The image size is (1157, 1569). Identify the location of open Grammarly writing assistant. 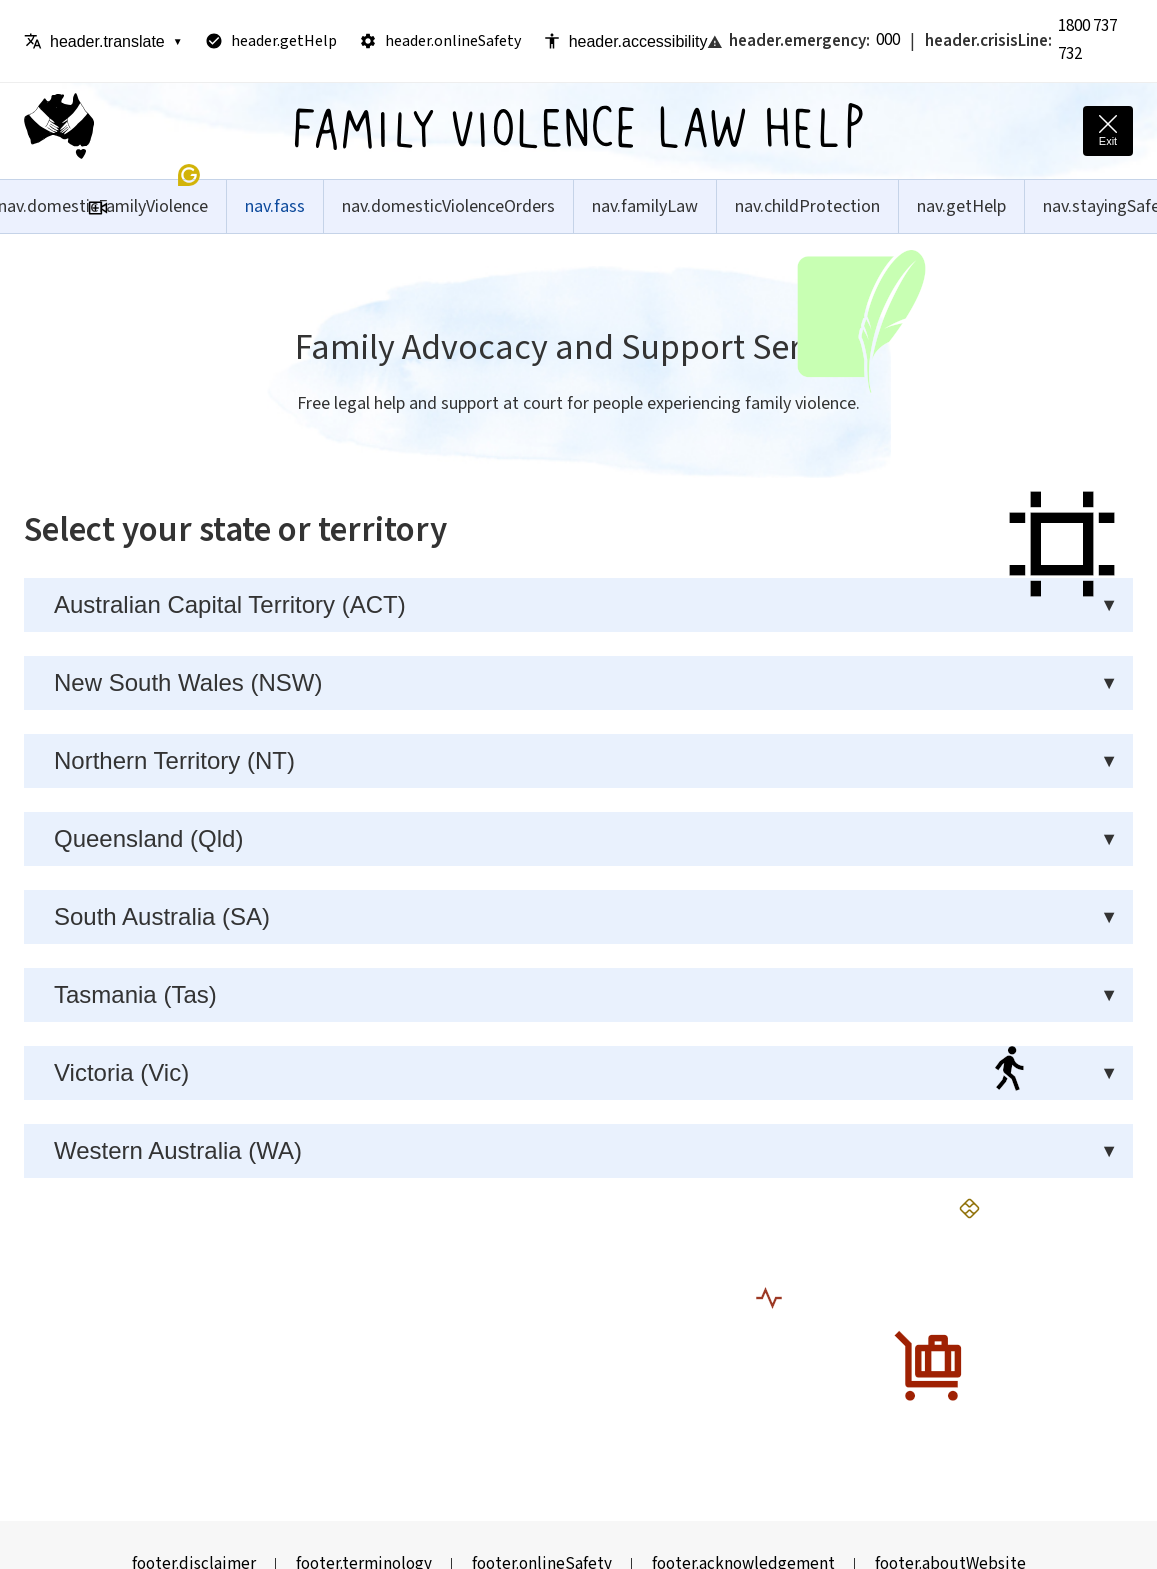
(189, 175).